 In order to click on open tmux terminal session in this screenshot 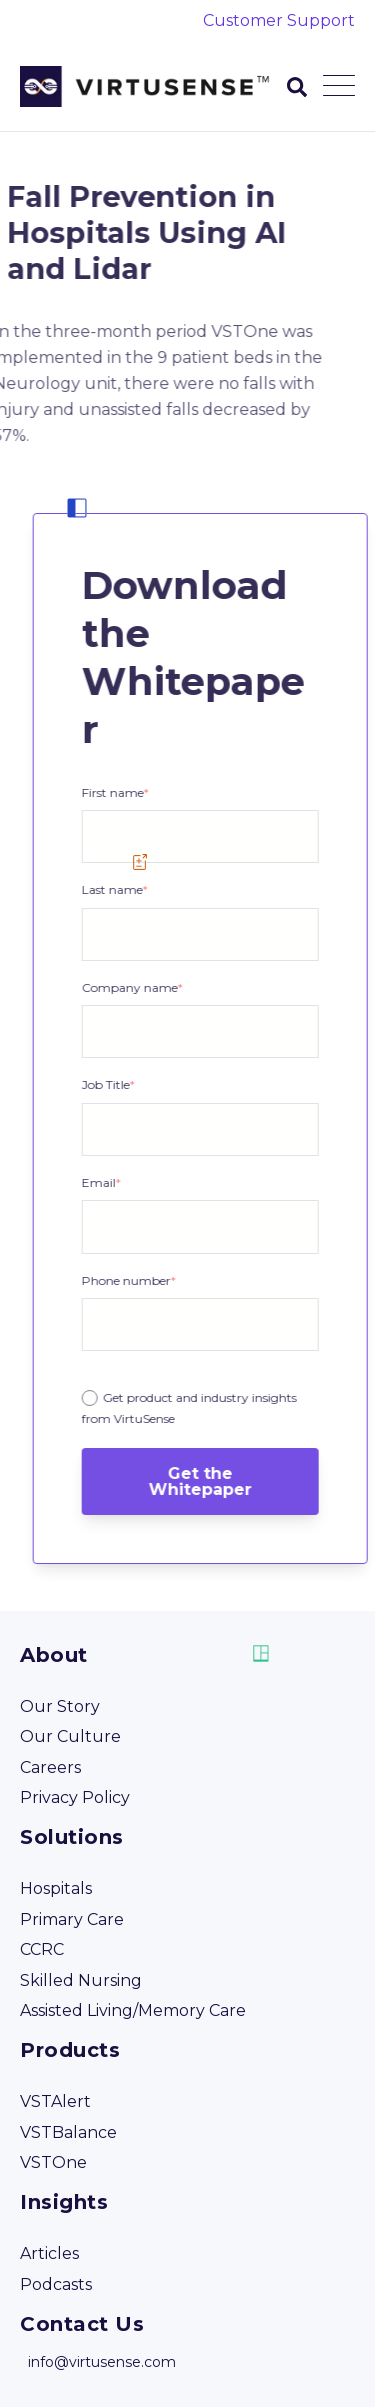, I will do `click(261, 1653)`.